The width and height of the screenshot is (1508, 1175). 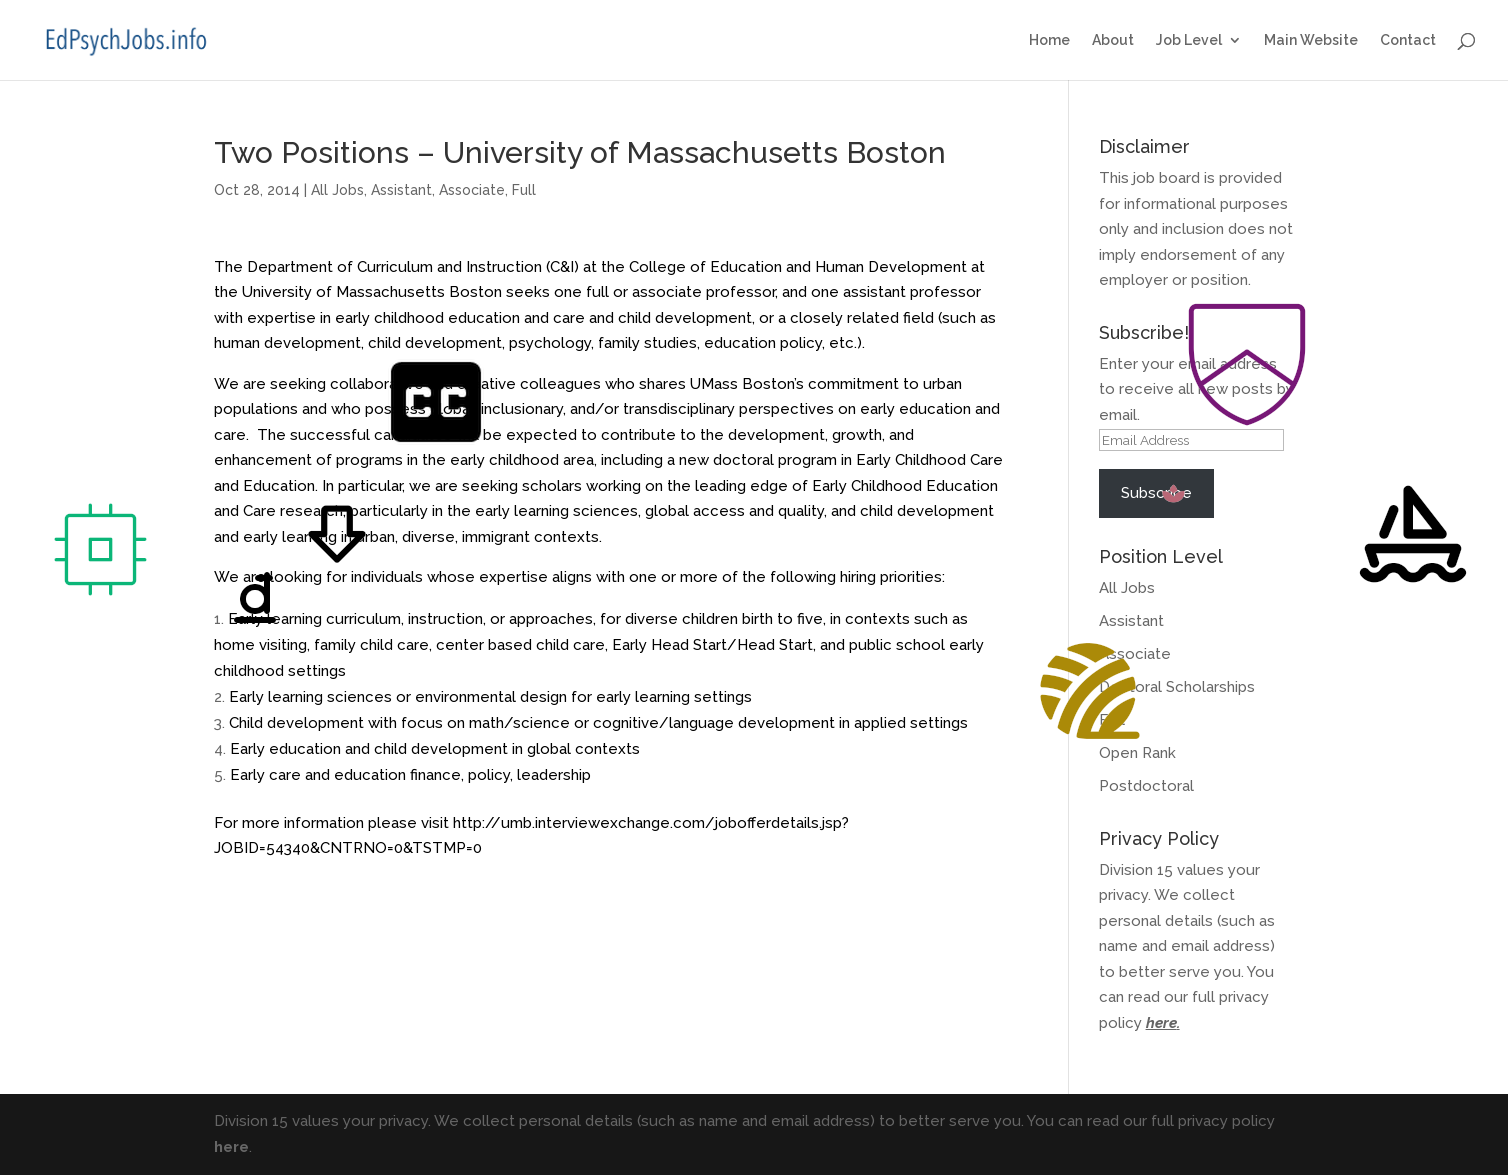 I want to click on indicates Vietnamese dong currency, so click(x=255, y=599).